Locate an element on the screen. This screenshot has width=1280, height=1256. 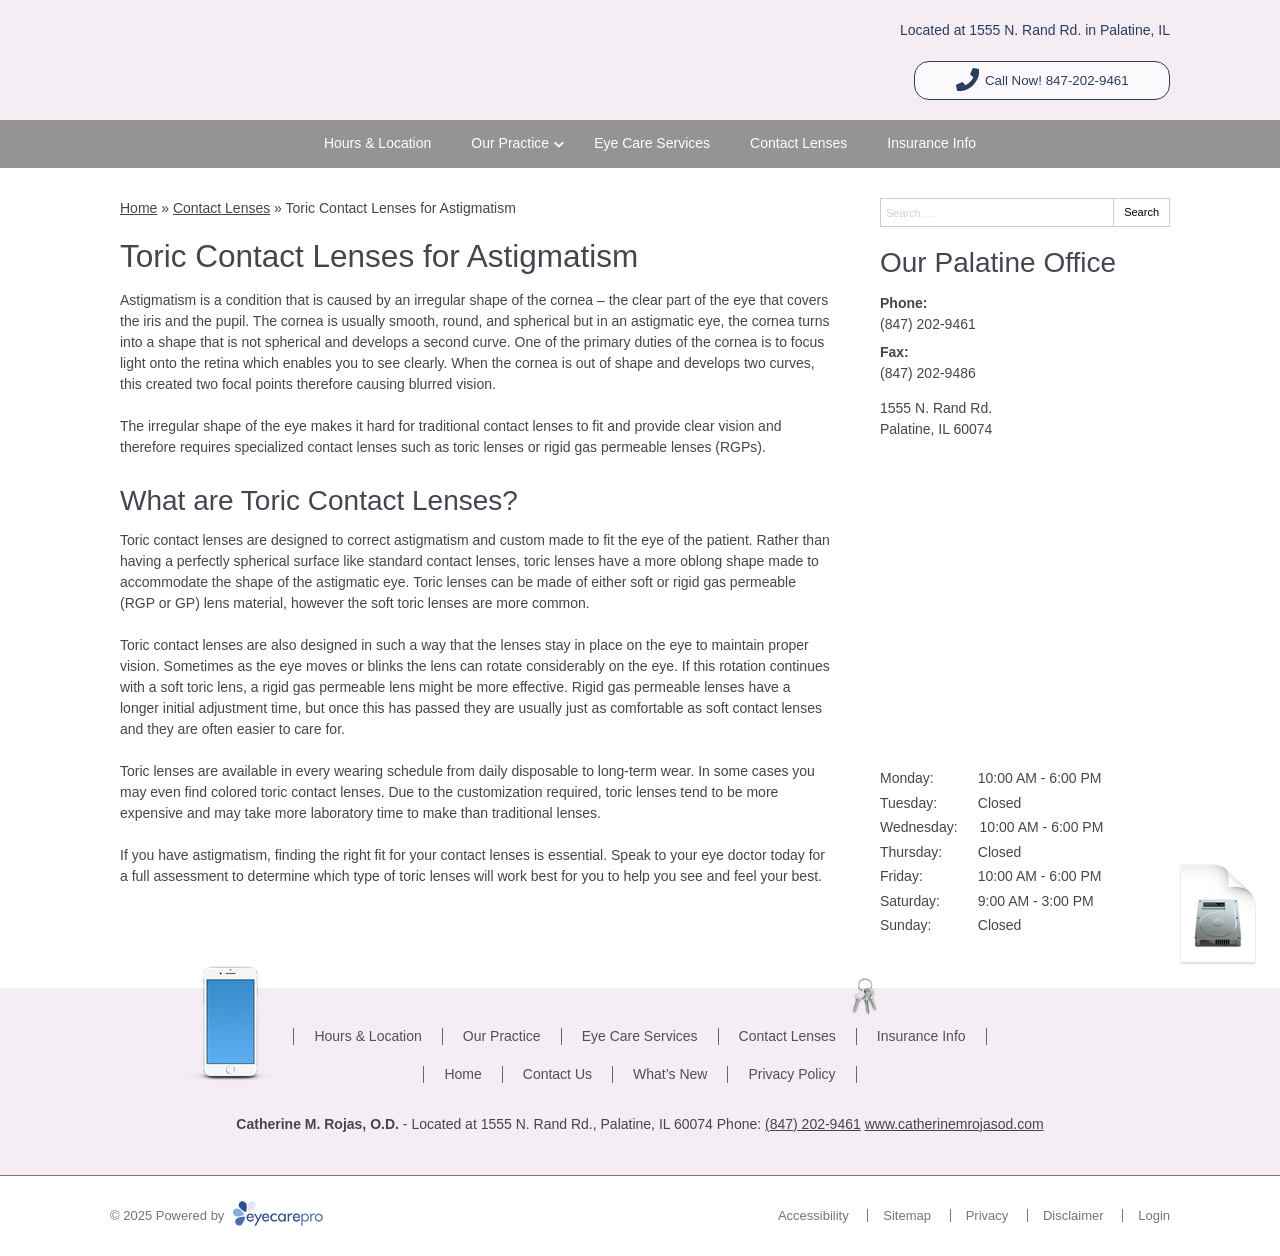
mount a disk image file is located at coordinates (1218, 916).